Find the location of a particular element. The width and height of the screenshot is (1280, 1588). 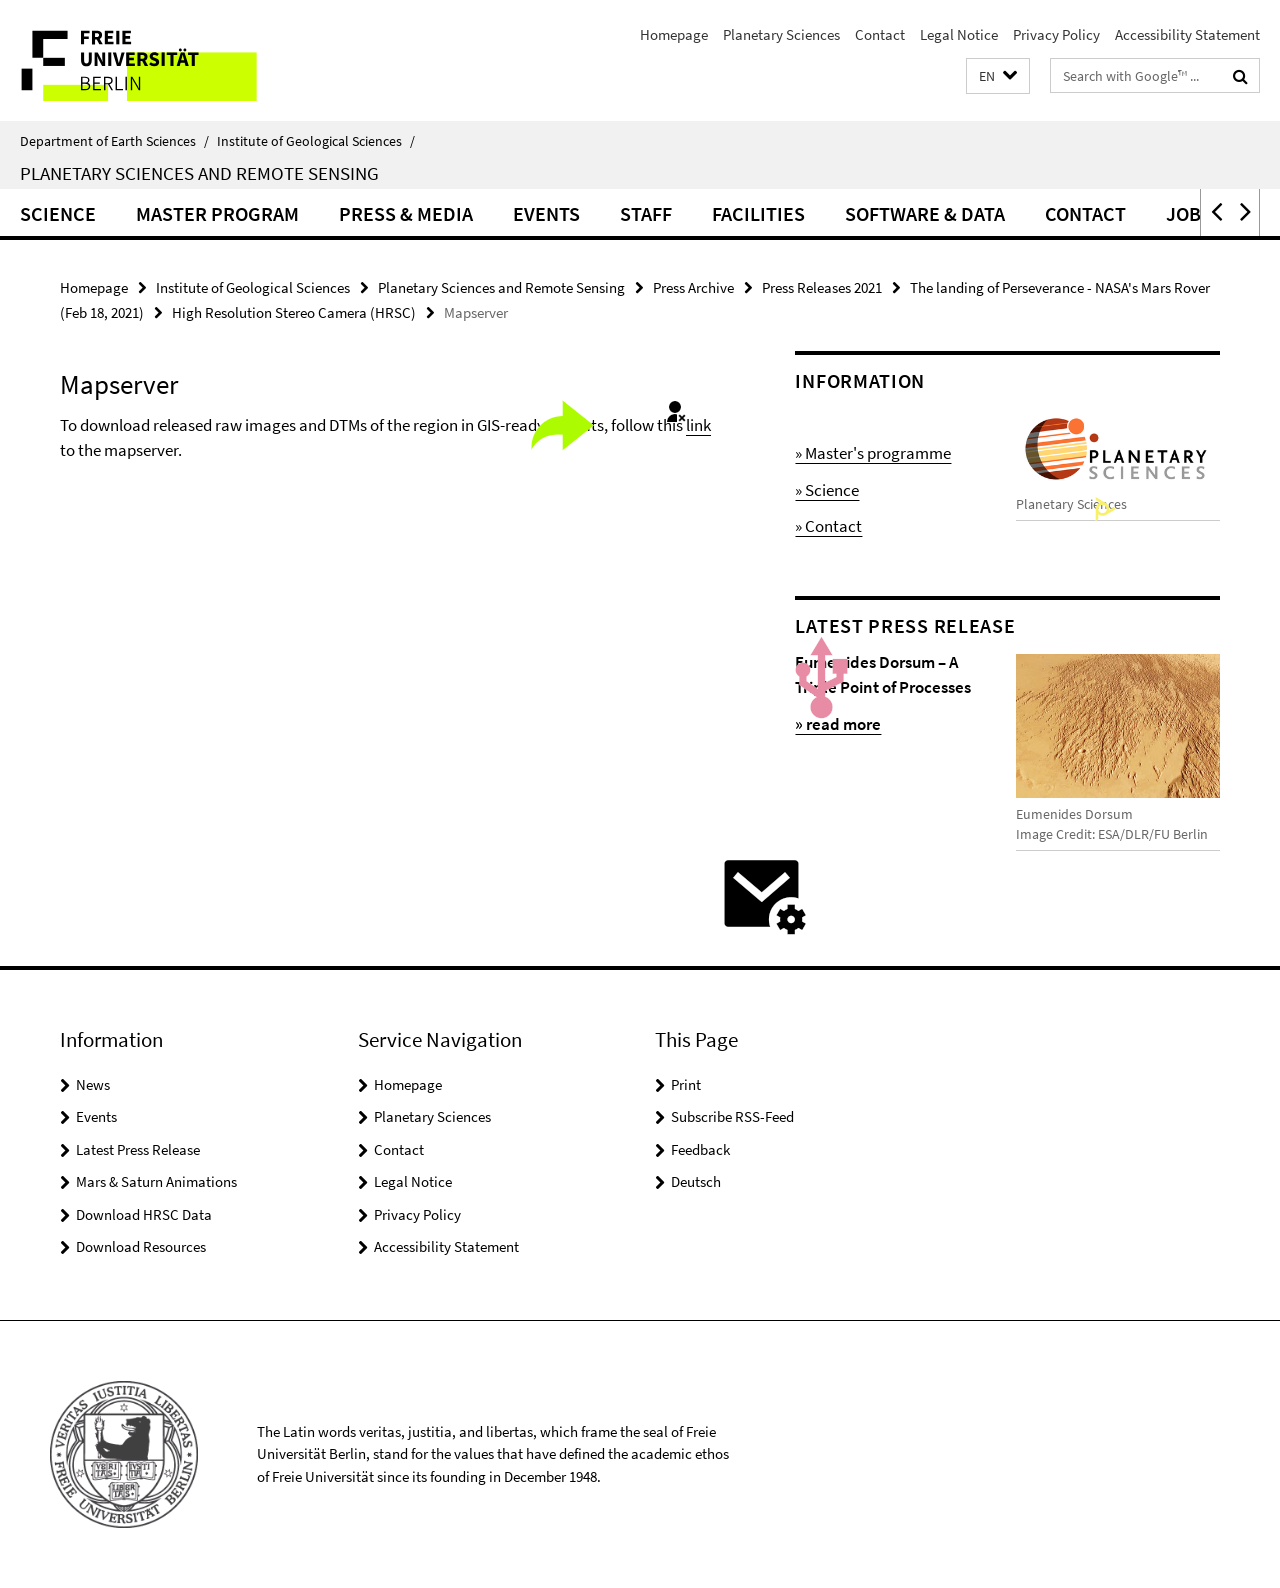

poly brand logo is located at coordinates (1106, 509).